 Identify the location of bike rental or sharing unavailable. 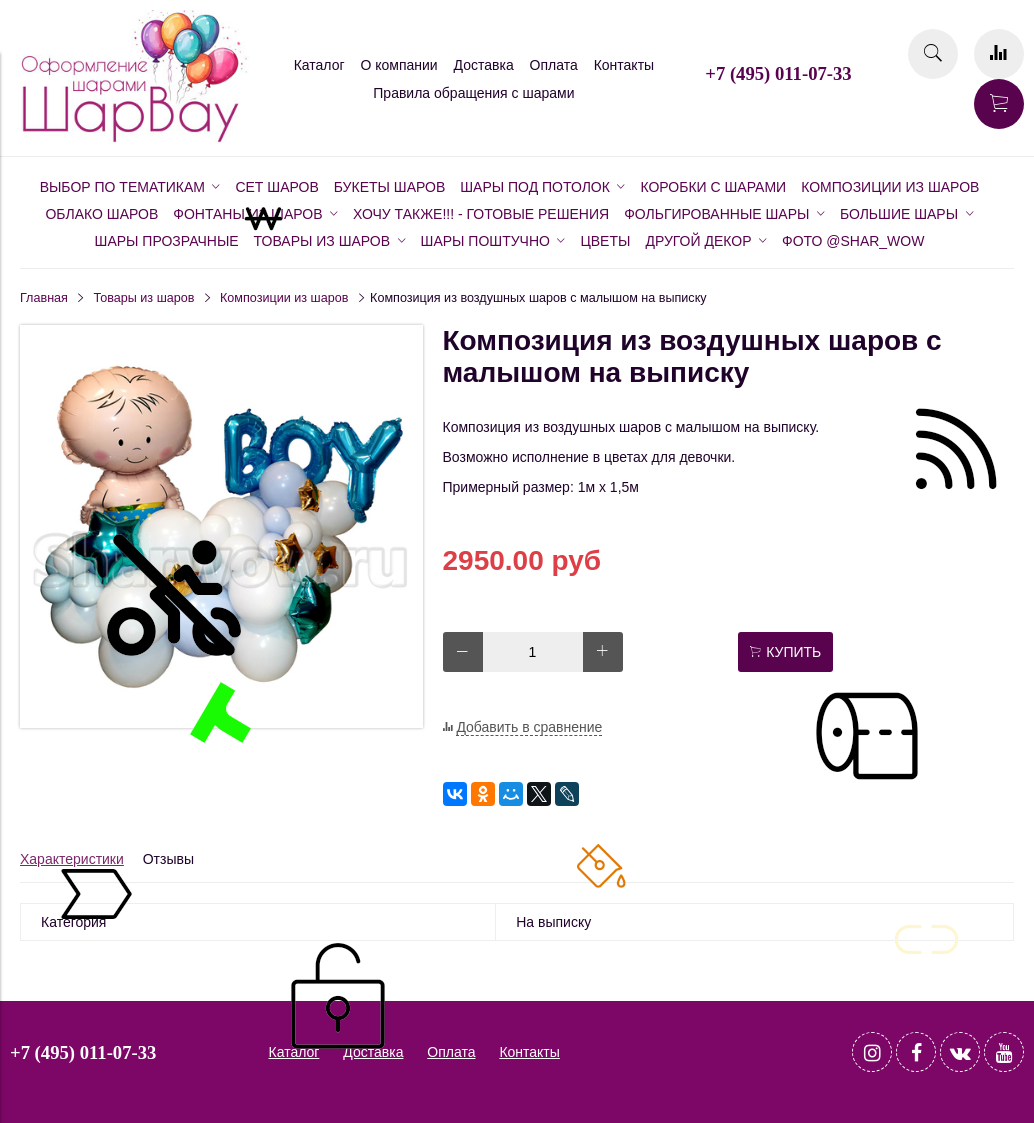
(174, 595).